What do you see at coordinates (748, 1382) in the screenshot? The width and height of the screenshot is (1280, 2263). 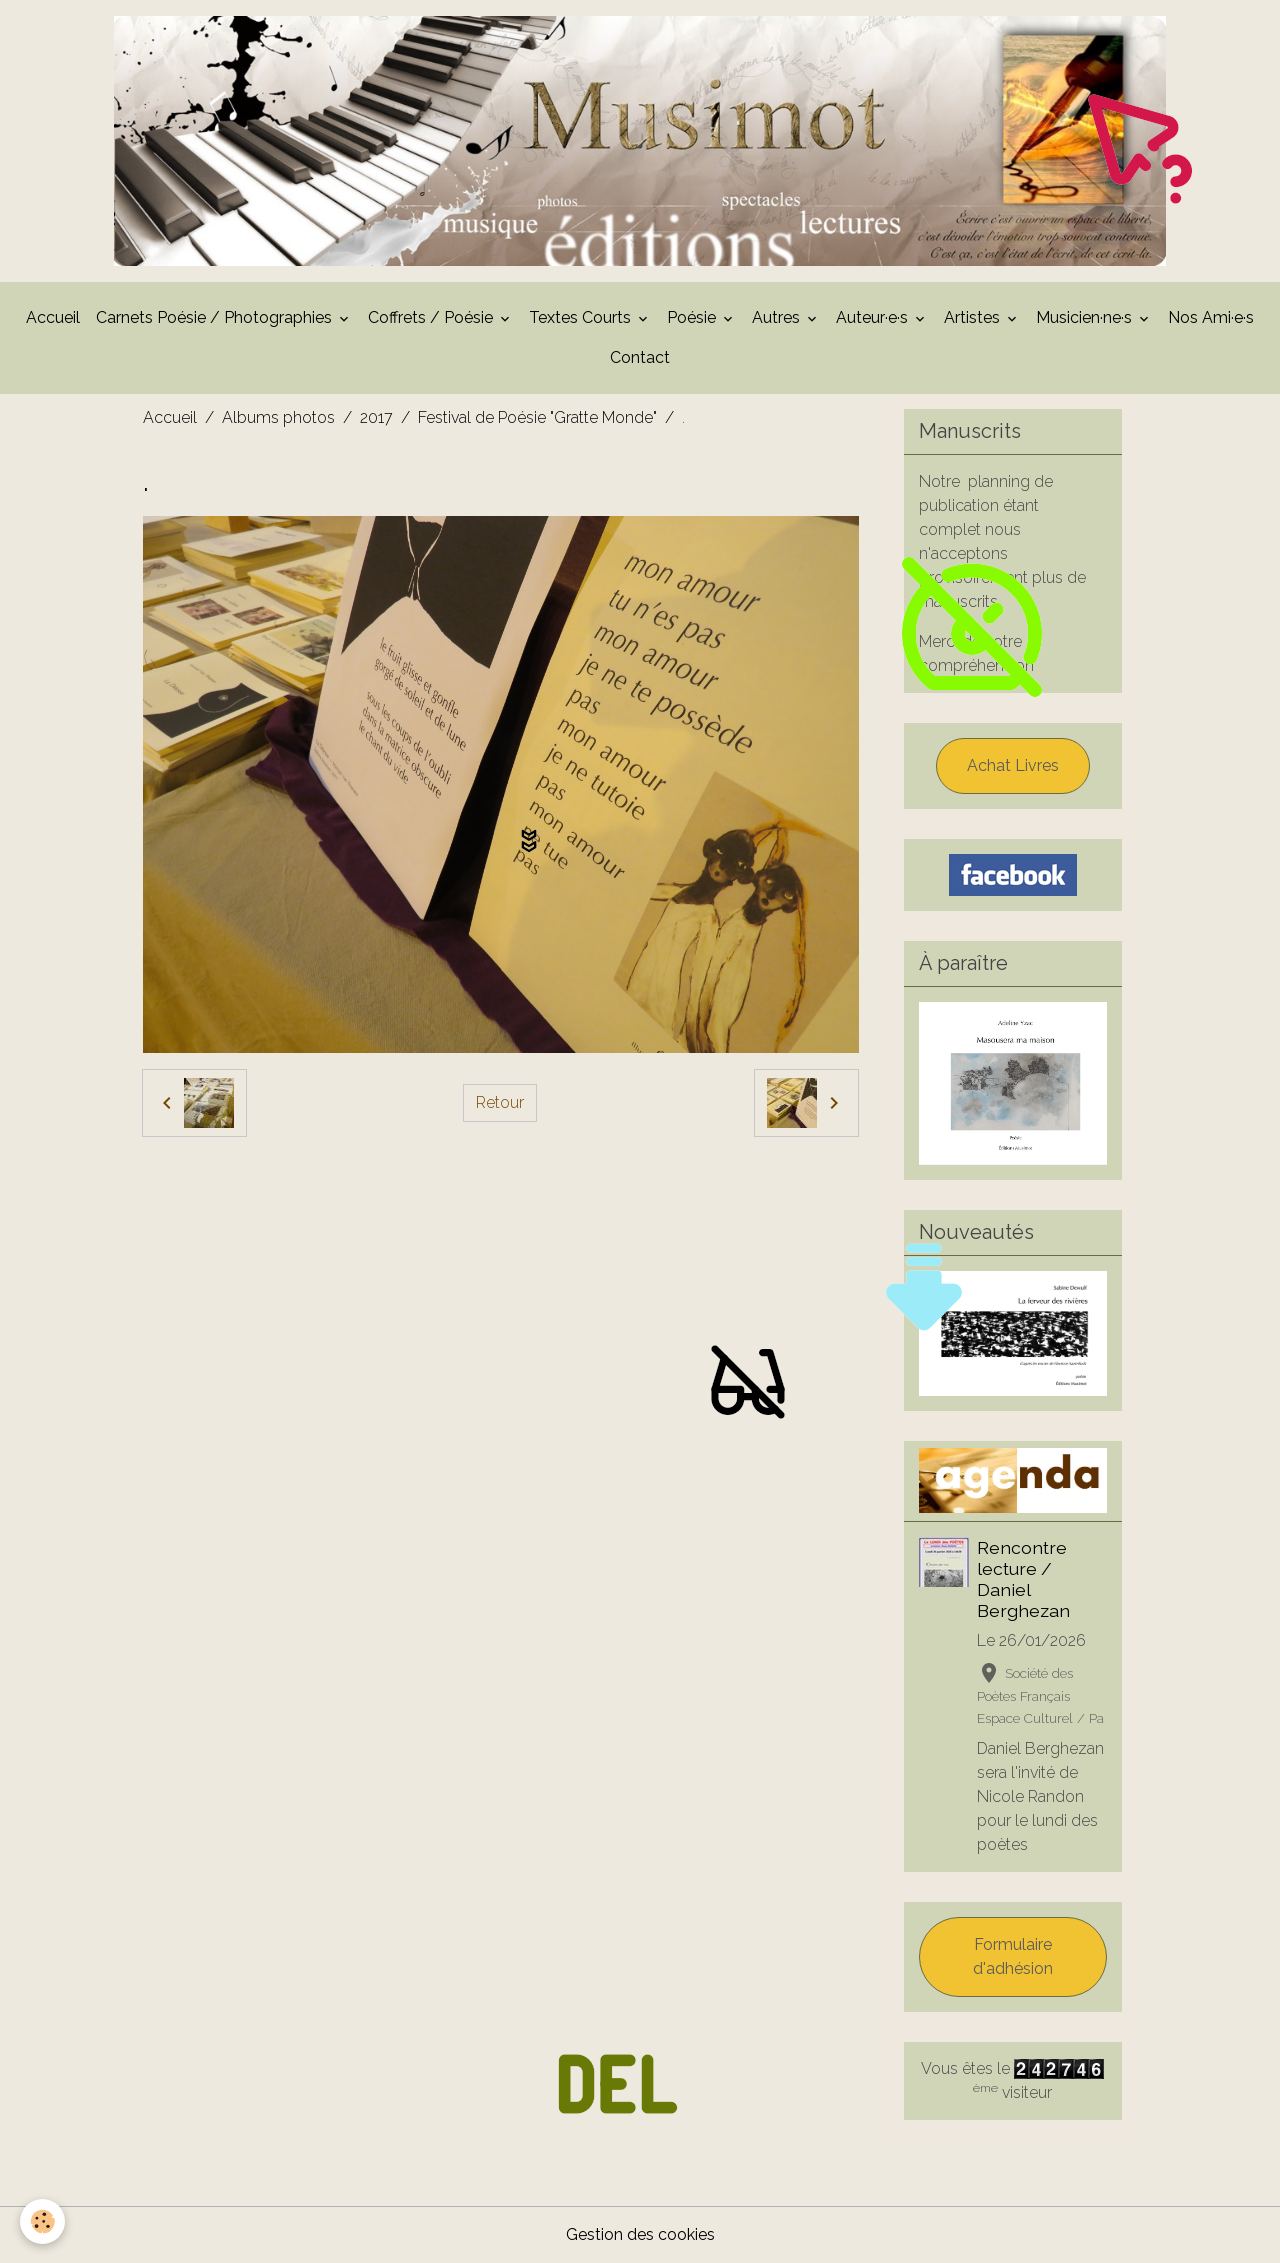 I see `disable reading mode` at bounding box center [748, 1382].